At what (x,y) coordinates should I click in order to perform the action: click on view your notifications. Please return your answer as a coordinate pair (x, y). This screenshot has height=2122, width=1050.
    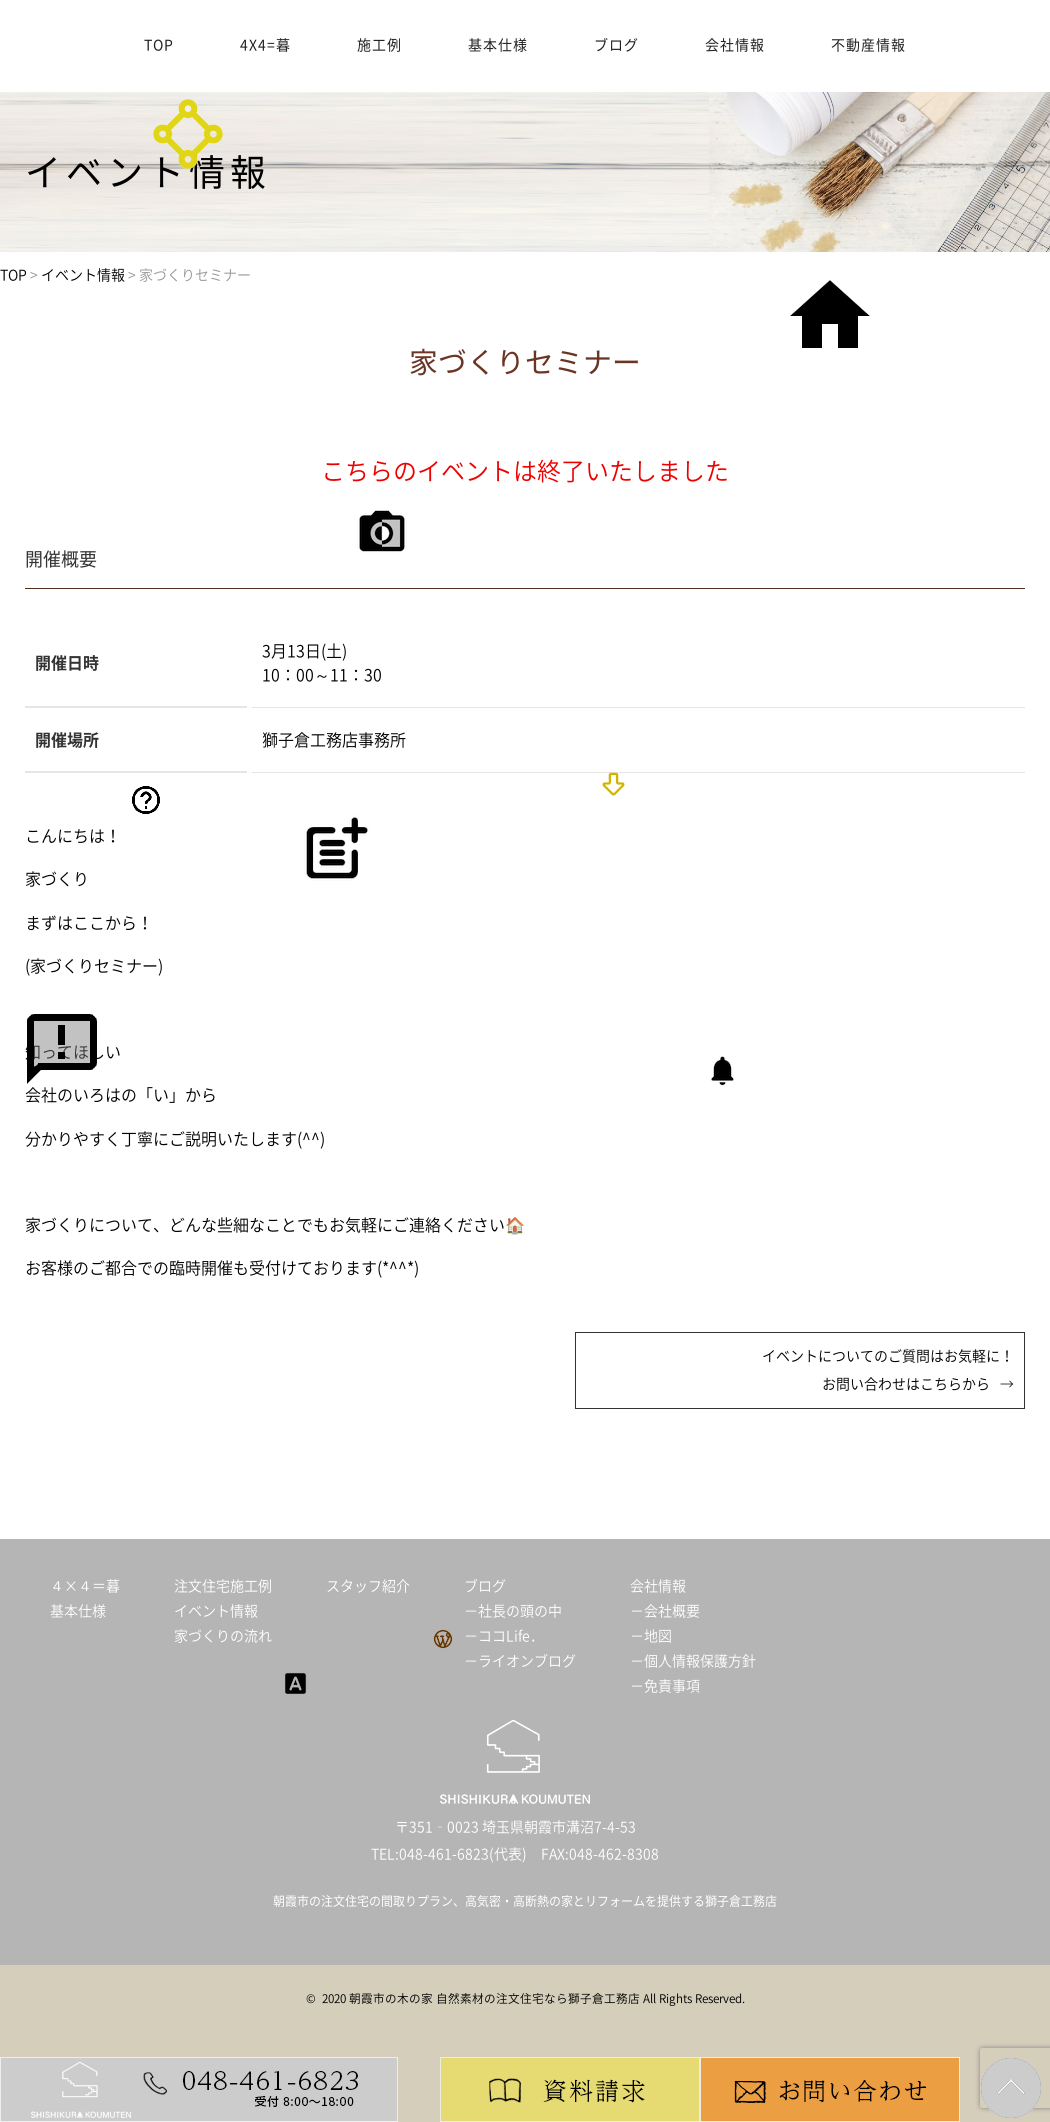
    Looking at the image, I should click on (722, 1070).